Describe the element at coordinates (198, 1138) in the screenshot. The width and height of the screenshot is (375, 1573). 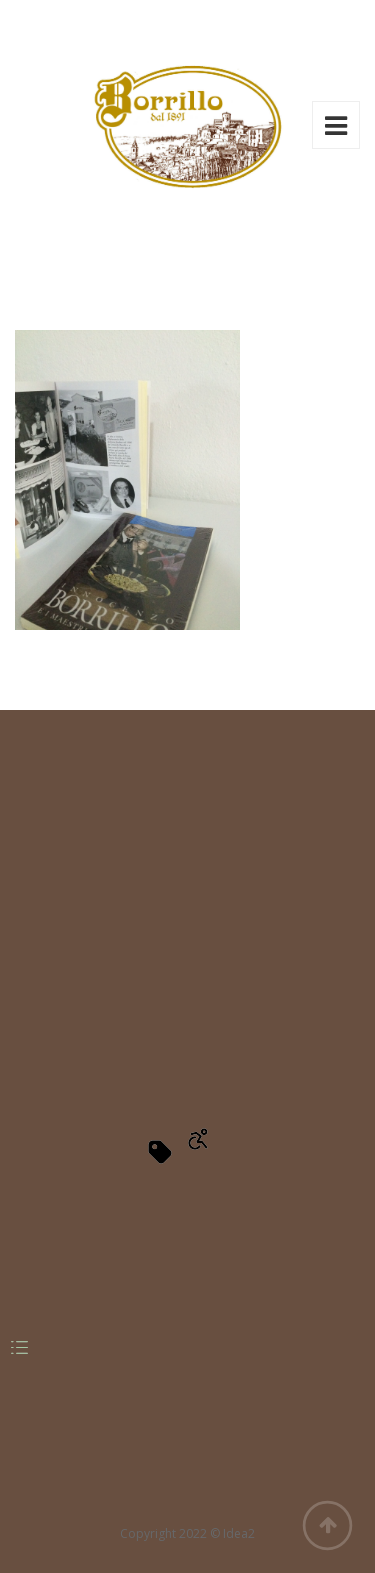
I see `accessibility options or settings` at that location.